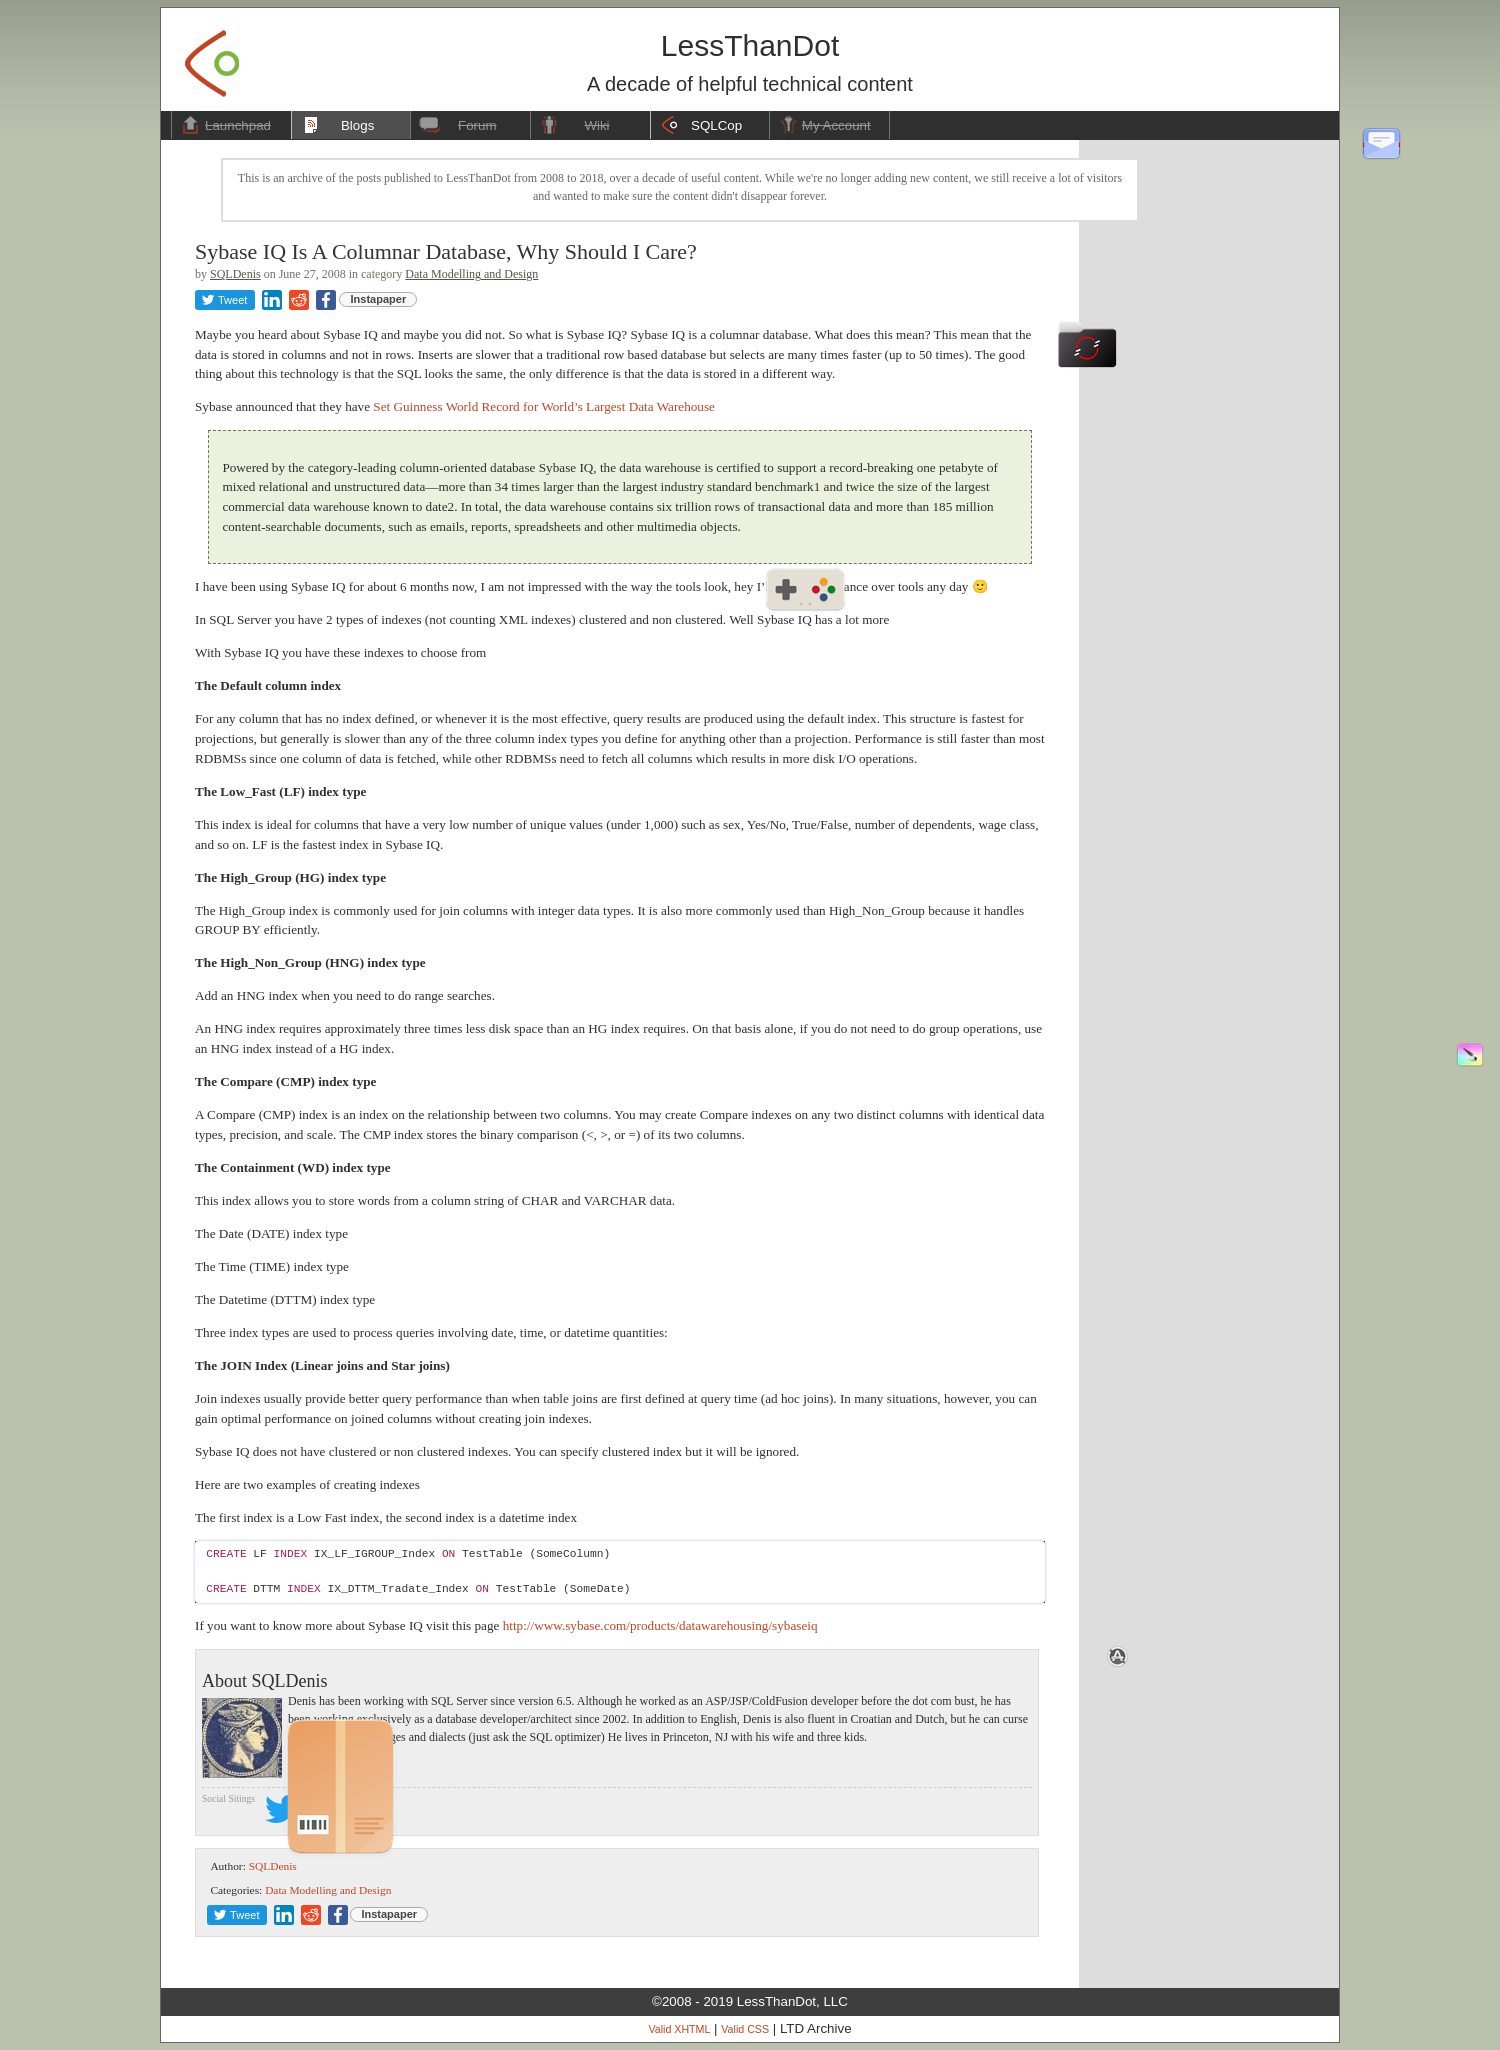 Image resolution: width=1500 pixels, height=2050 pixels. Describe the element at coordinates (1470, 1054) in the screenshot. I see `open a Krita project file` at that location.